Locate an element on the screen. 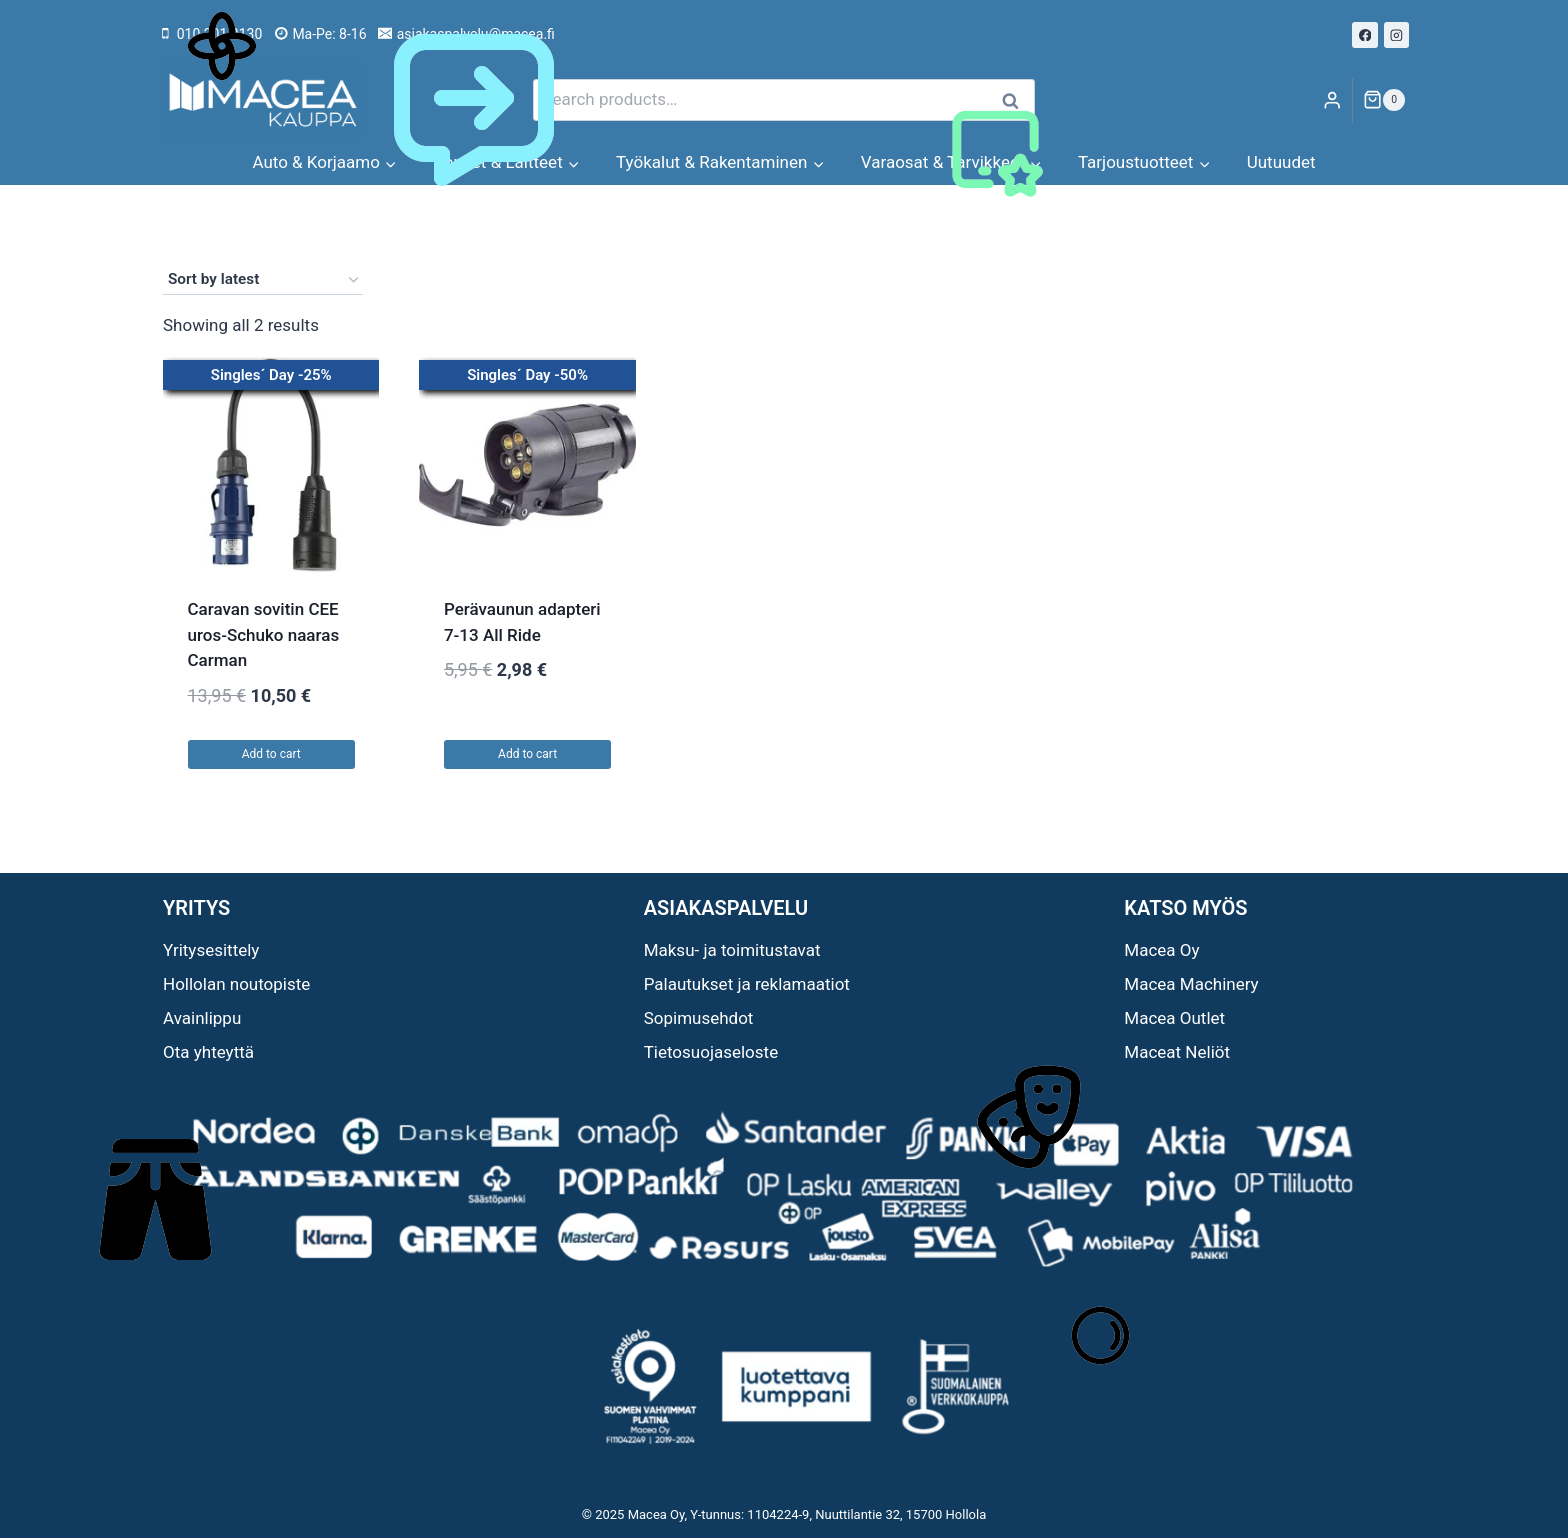 The image size is (1568, 1538). apply inner shadow effect to the right side is located at coordinates (1100, 1335).